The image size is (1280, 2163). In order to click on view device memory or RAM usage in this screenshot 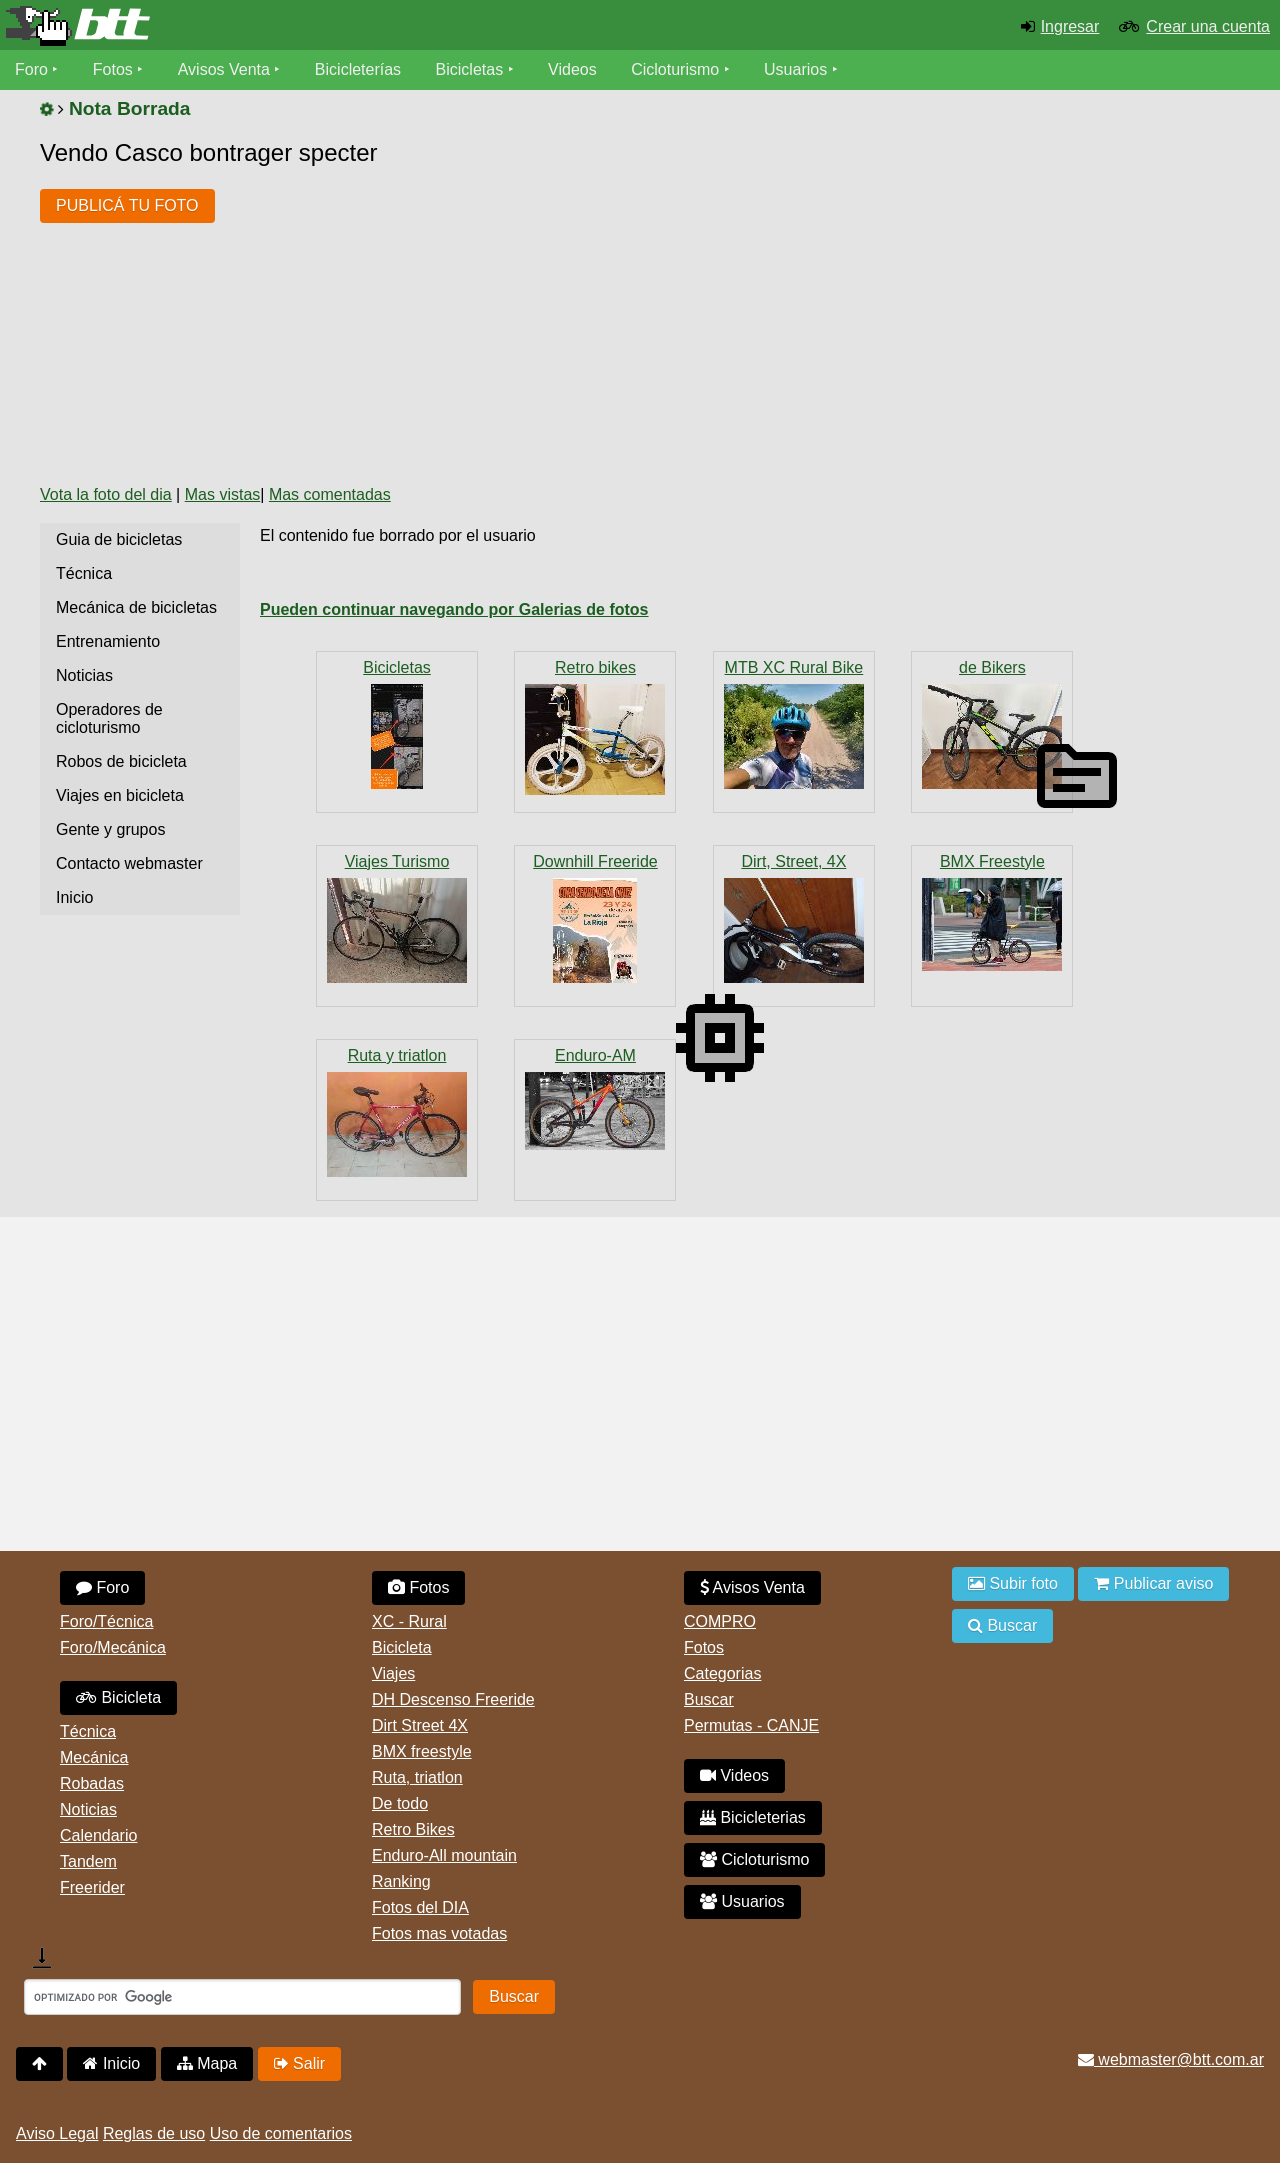, I will do `click(720, 1038)`.